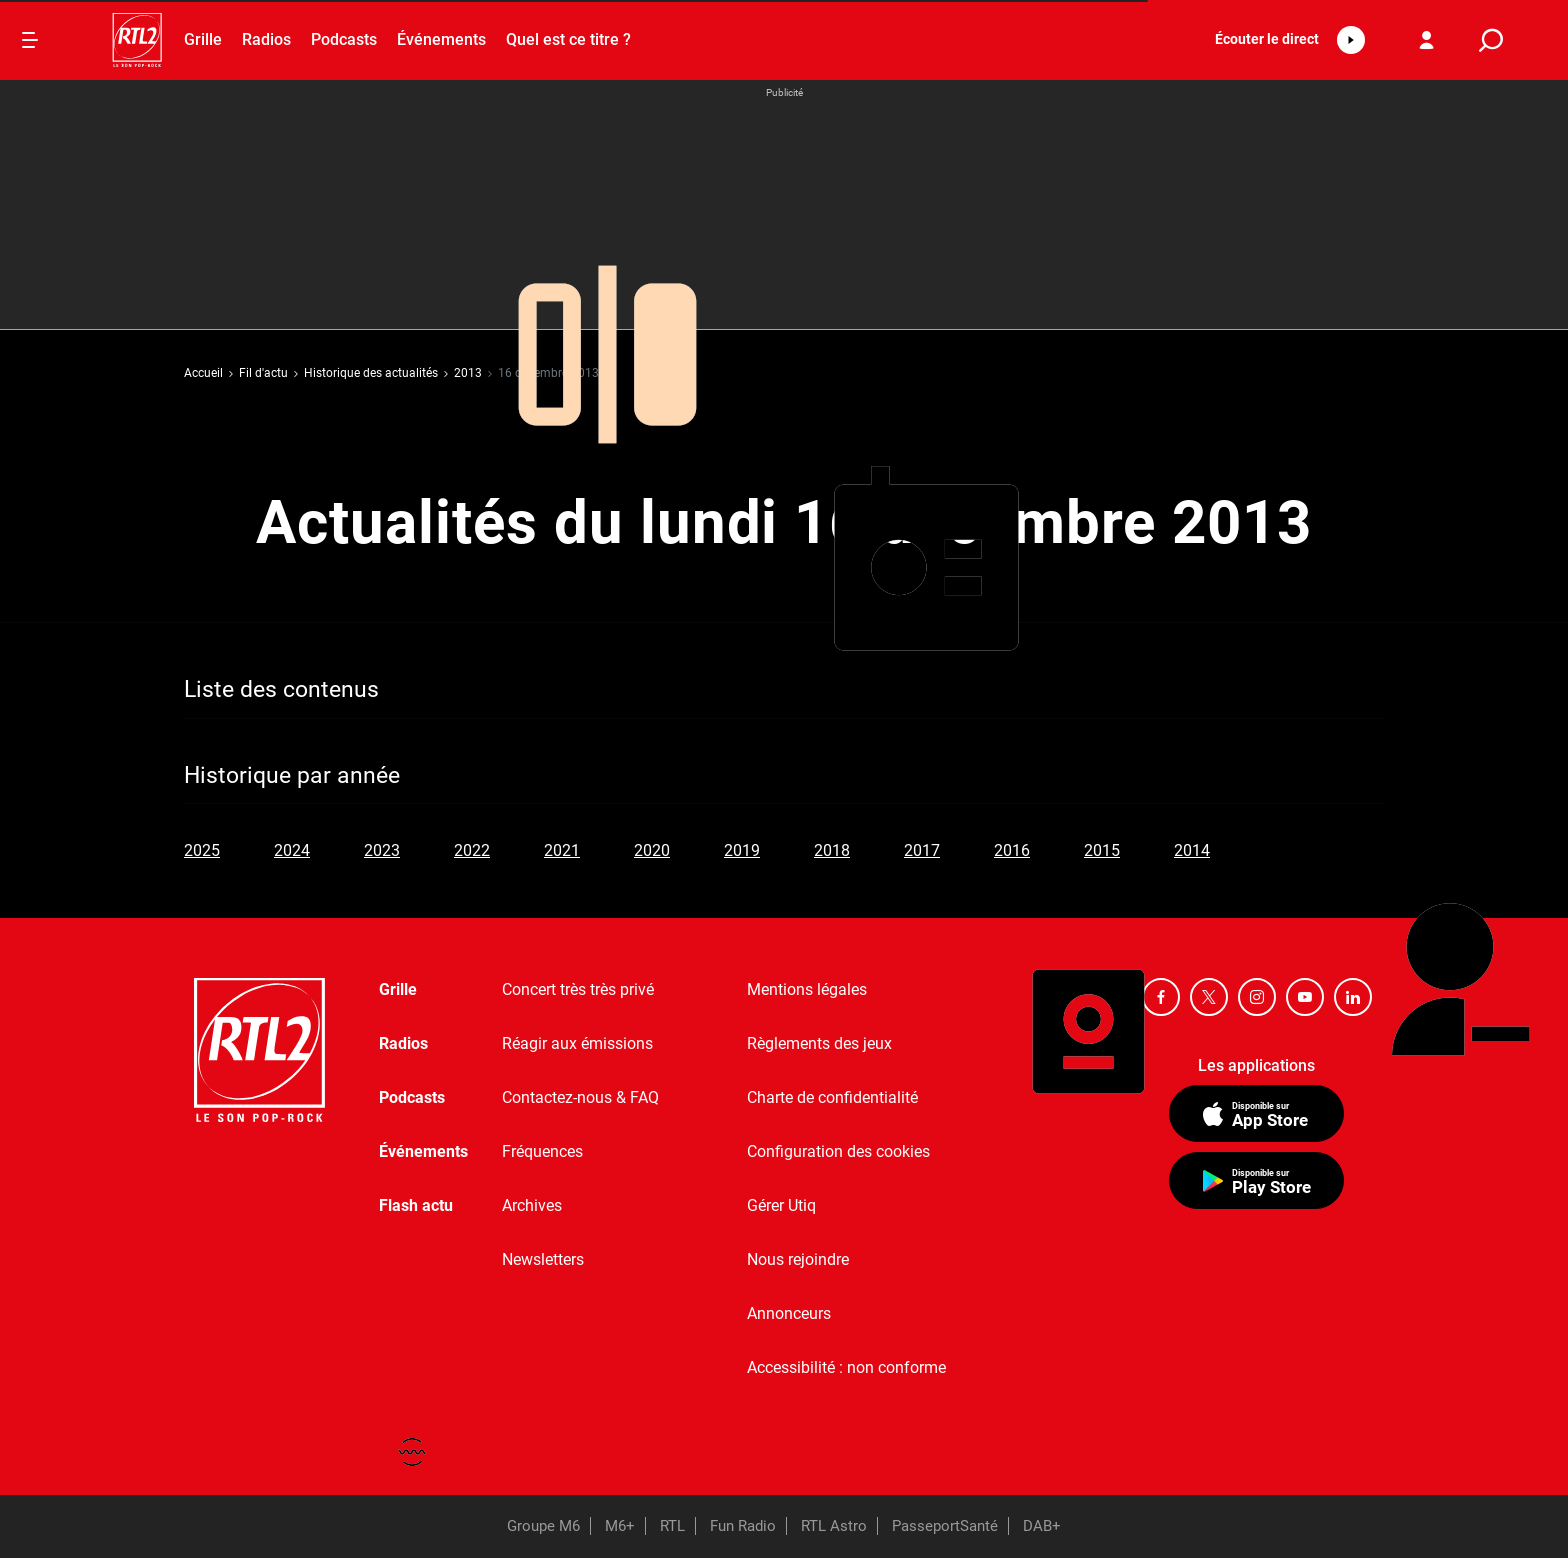  Describe the element at coordinates (1450, 983) in the screenshot. I see `remove a user or contact` at that location.